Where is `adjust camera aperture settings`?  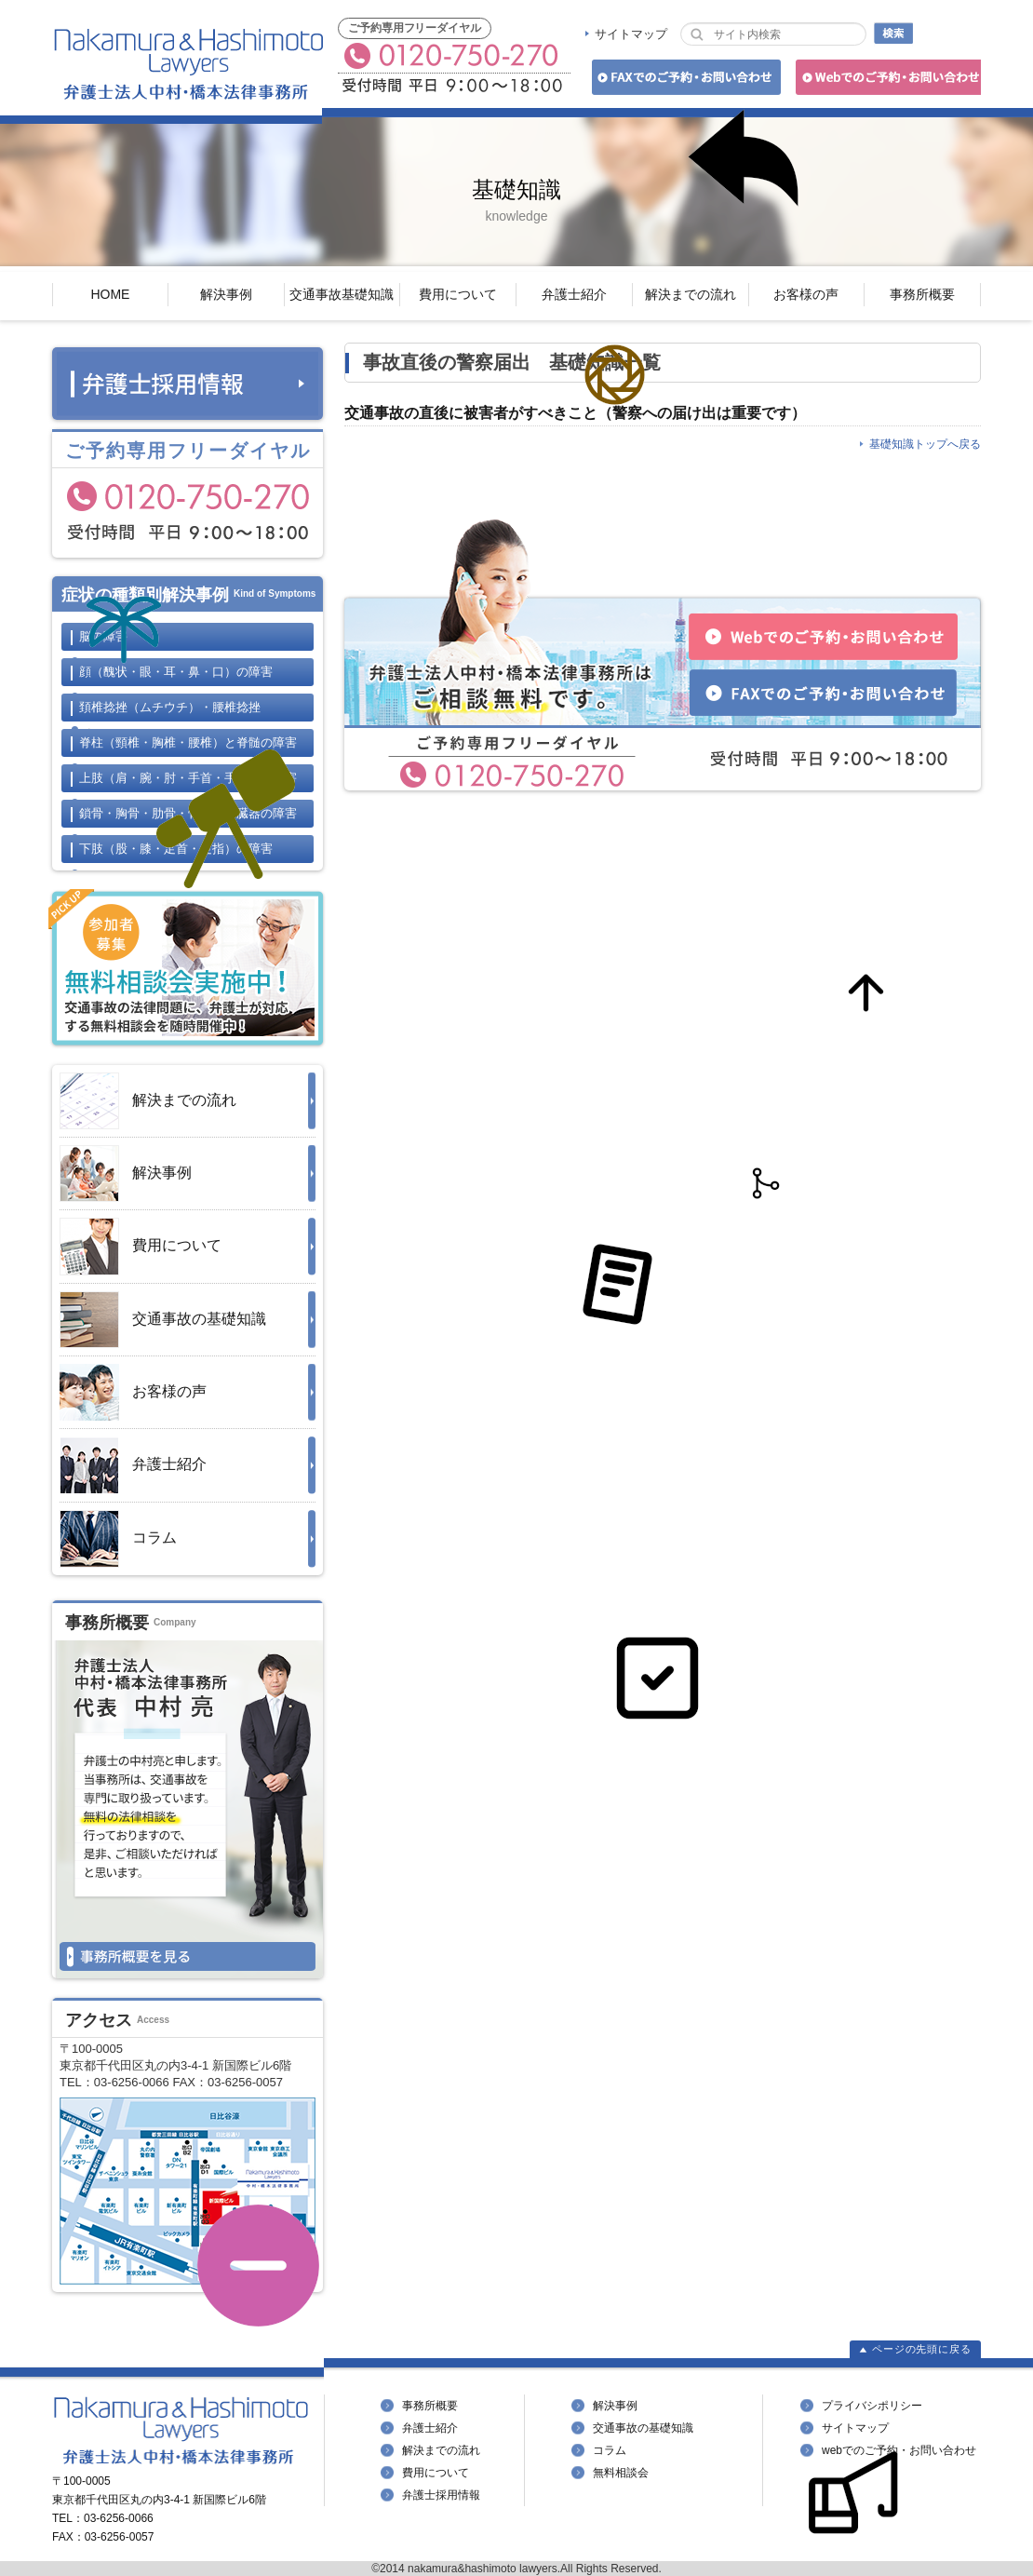
adjust camera aperture settings is located at coordinates (614, 374).